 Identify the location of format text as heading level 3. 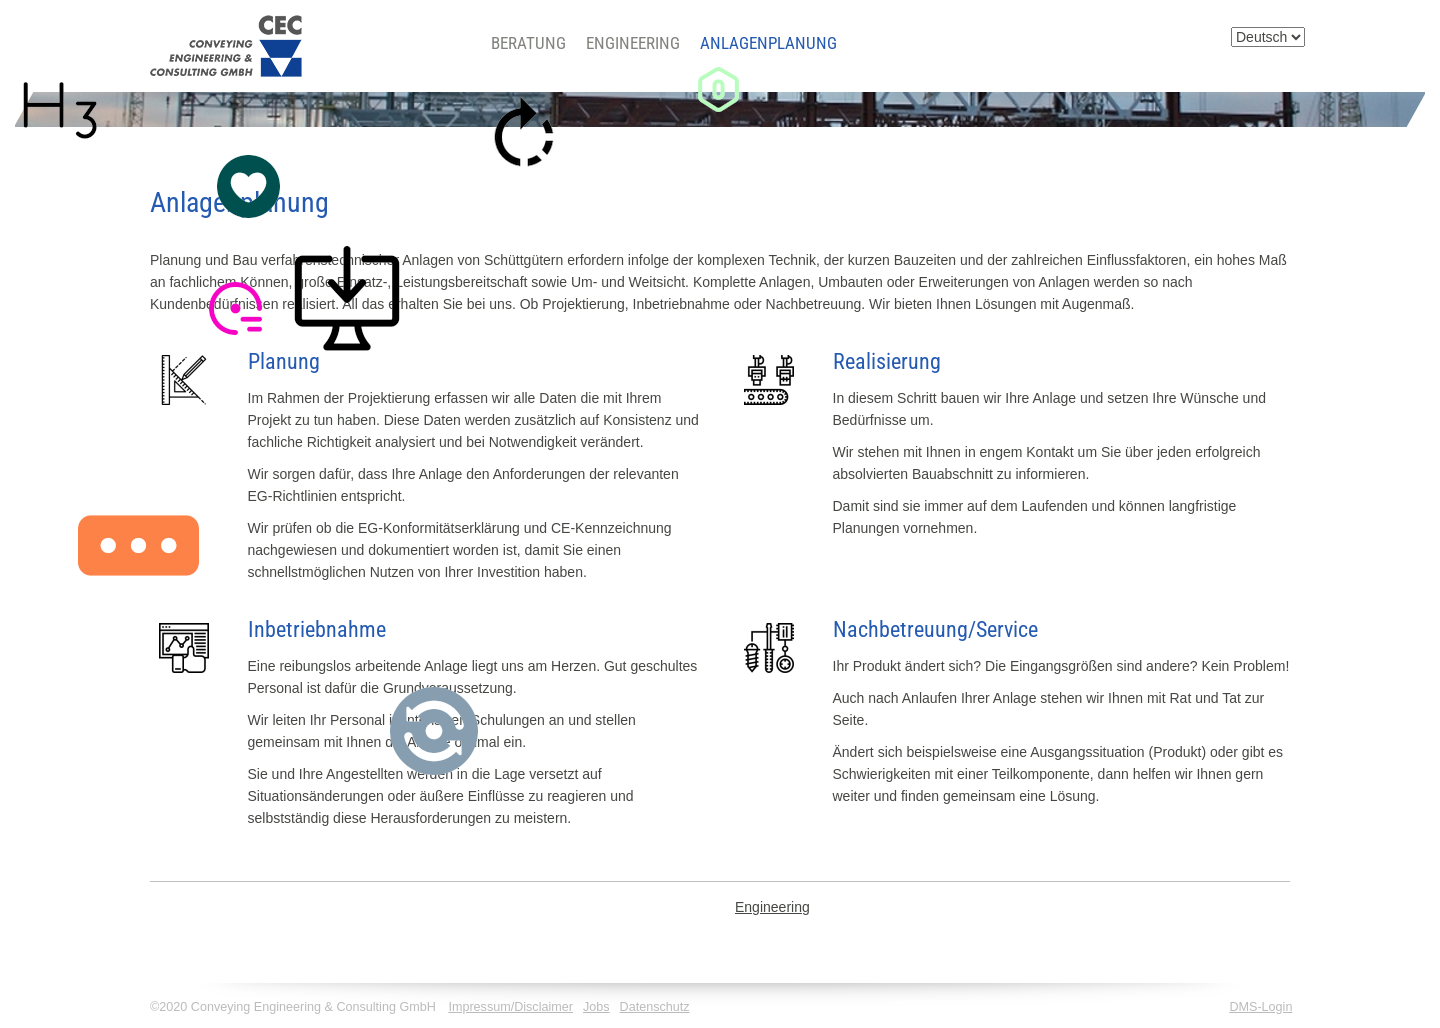
(56, 109).